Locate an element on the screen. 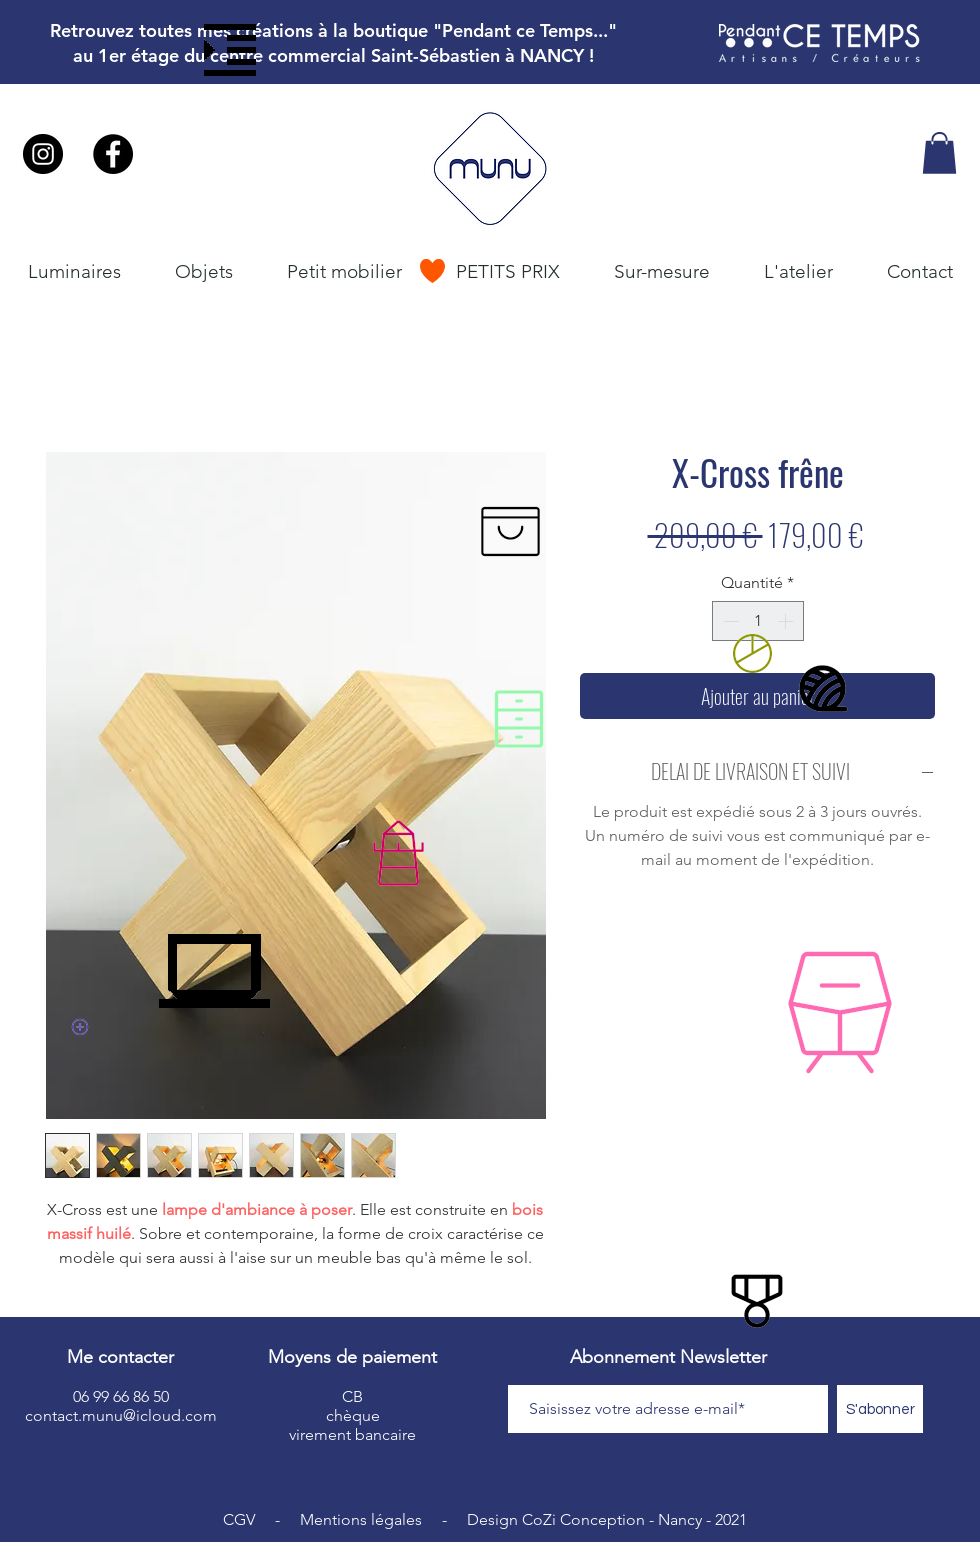 The width and height of the screenshot is (980, 1542). access navigation or guidance features is located at coordinates (398, 855).